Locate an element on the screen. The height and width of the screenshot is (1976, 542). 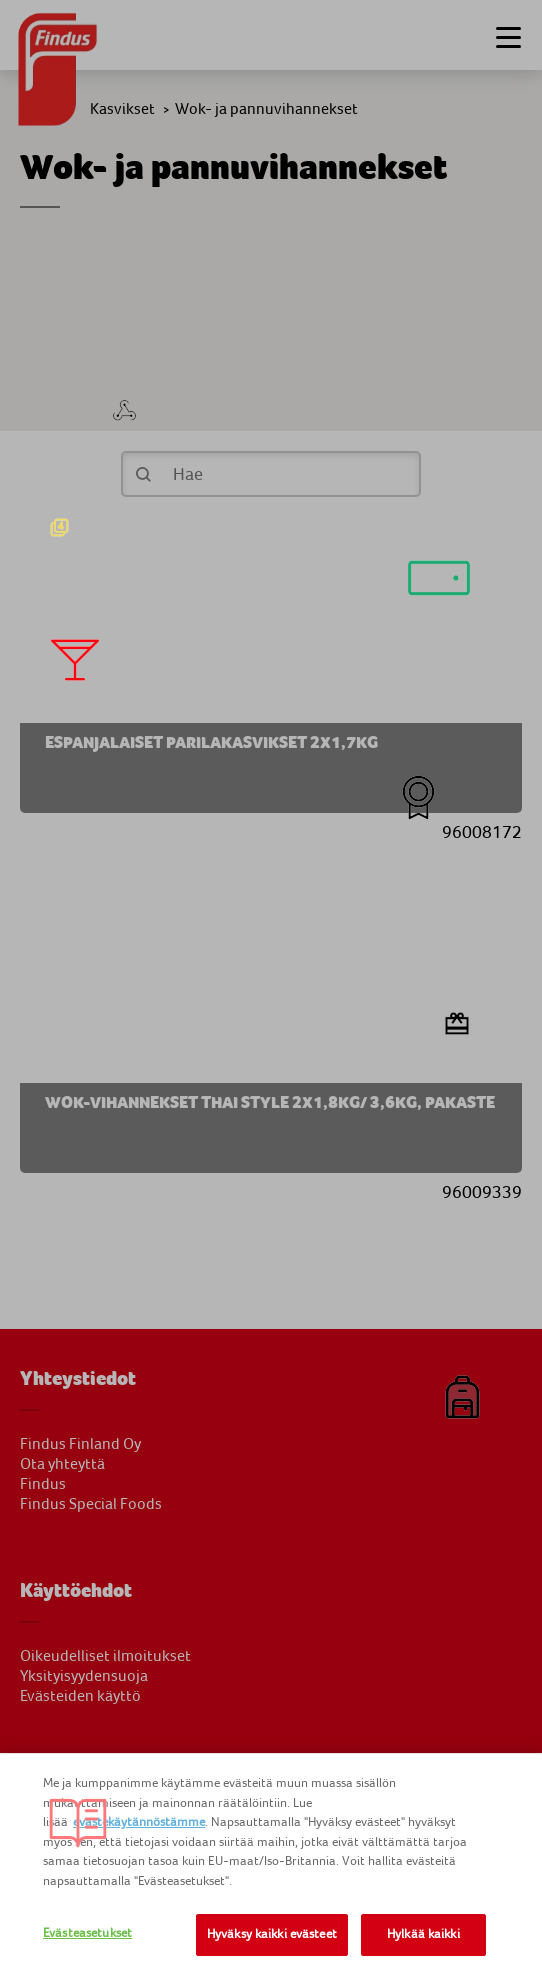
access your saved items or inventory is located at coordinates (462, 1398).